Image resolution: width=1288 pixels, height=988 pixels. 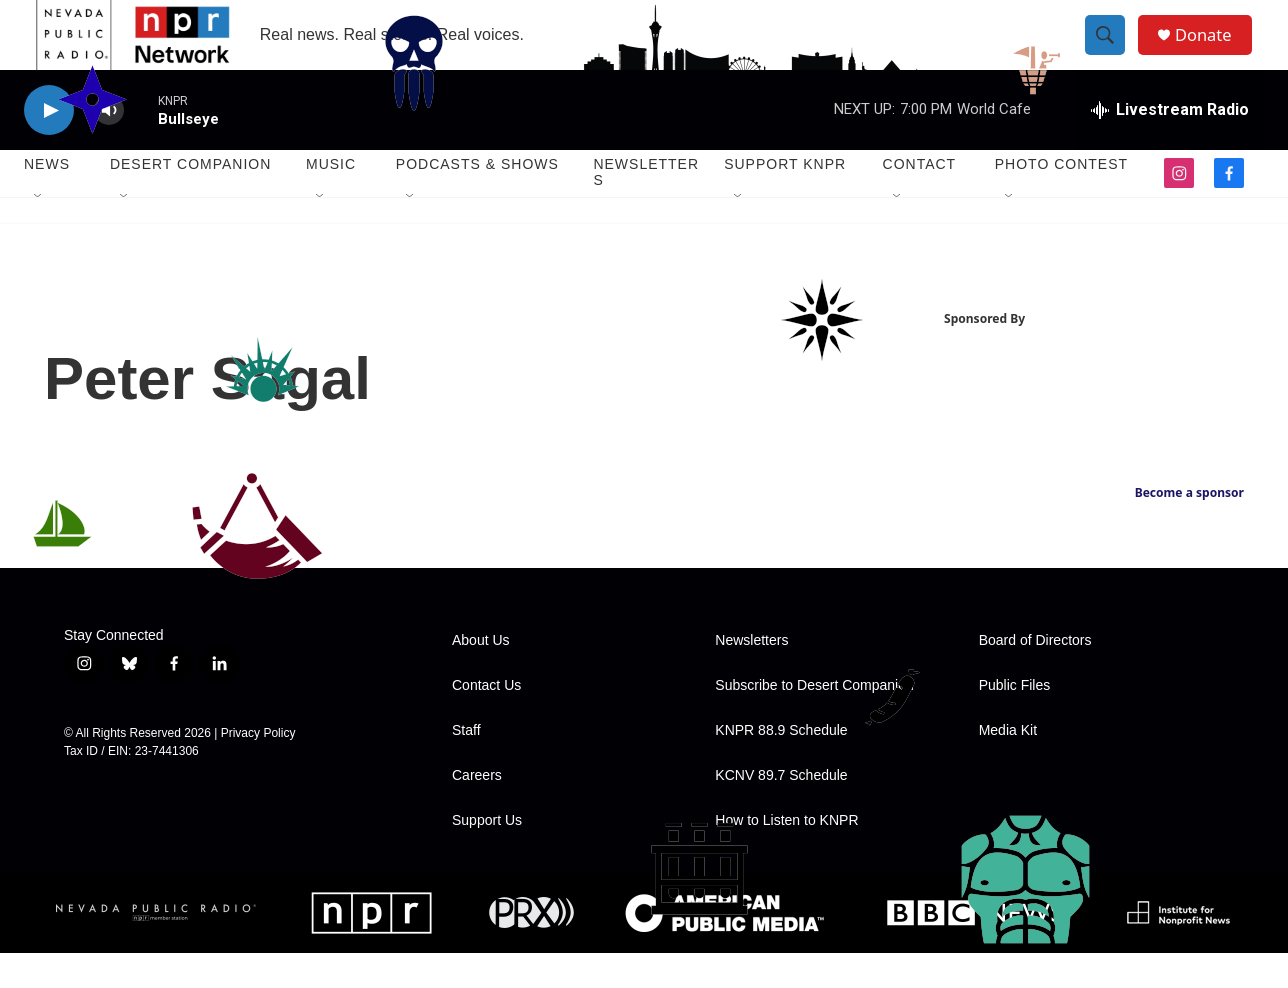 I want to click on indicates danger or deadly hazard in game, so click(x=414, y=63).